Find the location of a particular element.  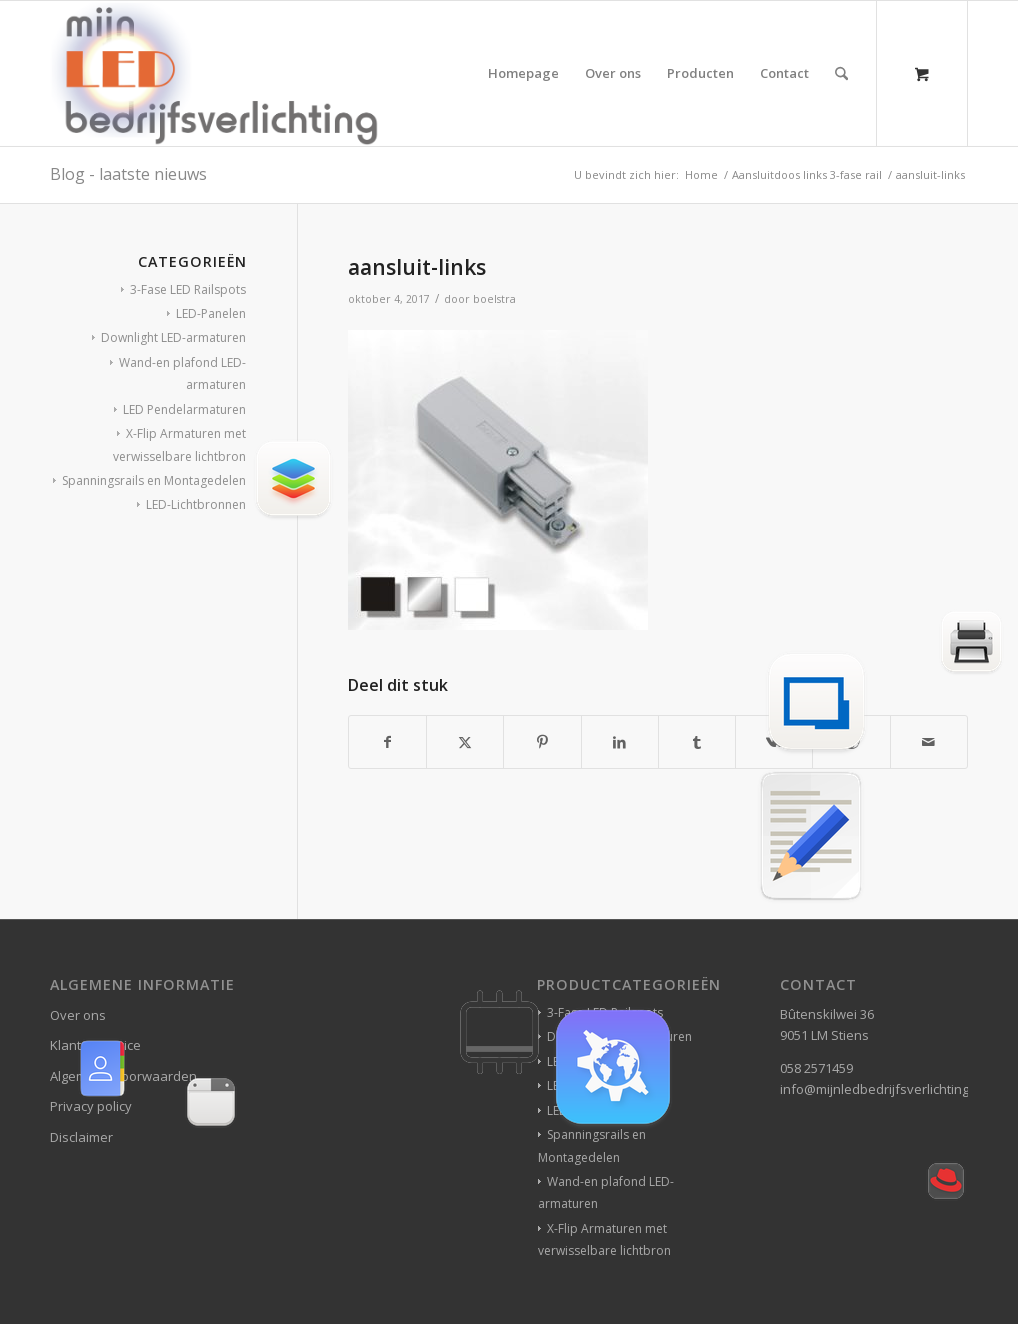

open printer settings and preferences is located at coordinates (971, 641).